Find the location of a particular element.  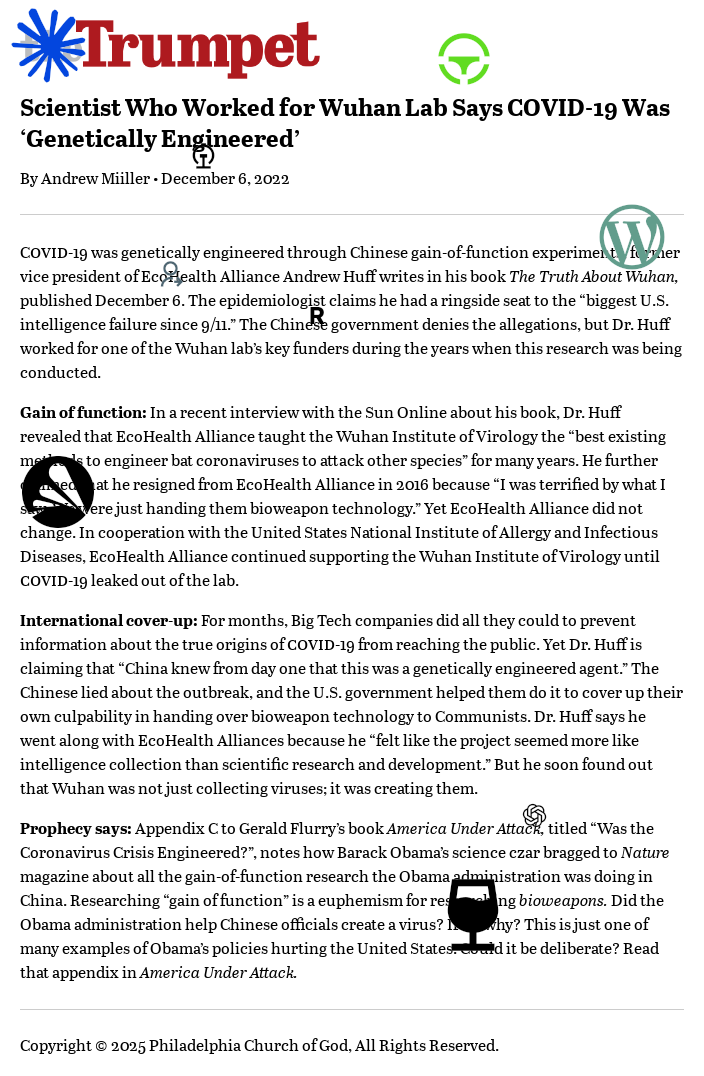

resend email service logo is located at coordinates (317, 315).